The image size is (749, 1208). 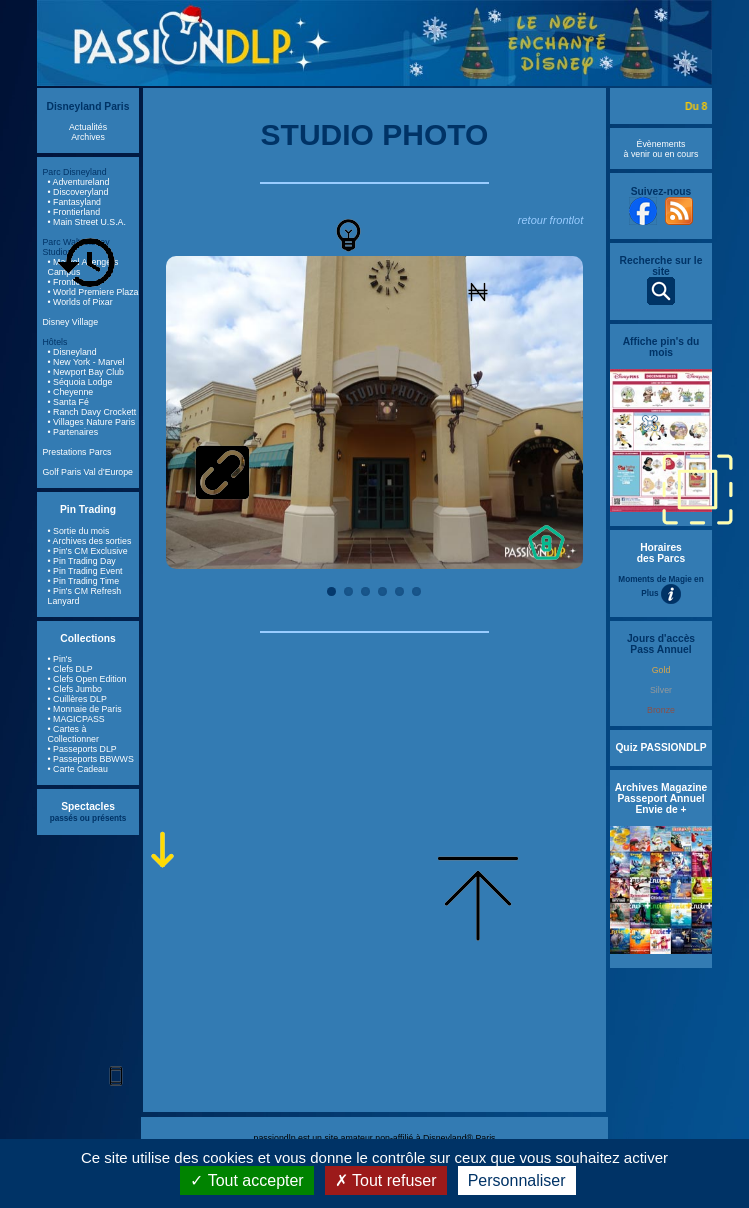 What do you see at coordinates (478, 897) in the screenshot?
I see `scroll to top of page` at bounding box center [478, 897].